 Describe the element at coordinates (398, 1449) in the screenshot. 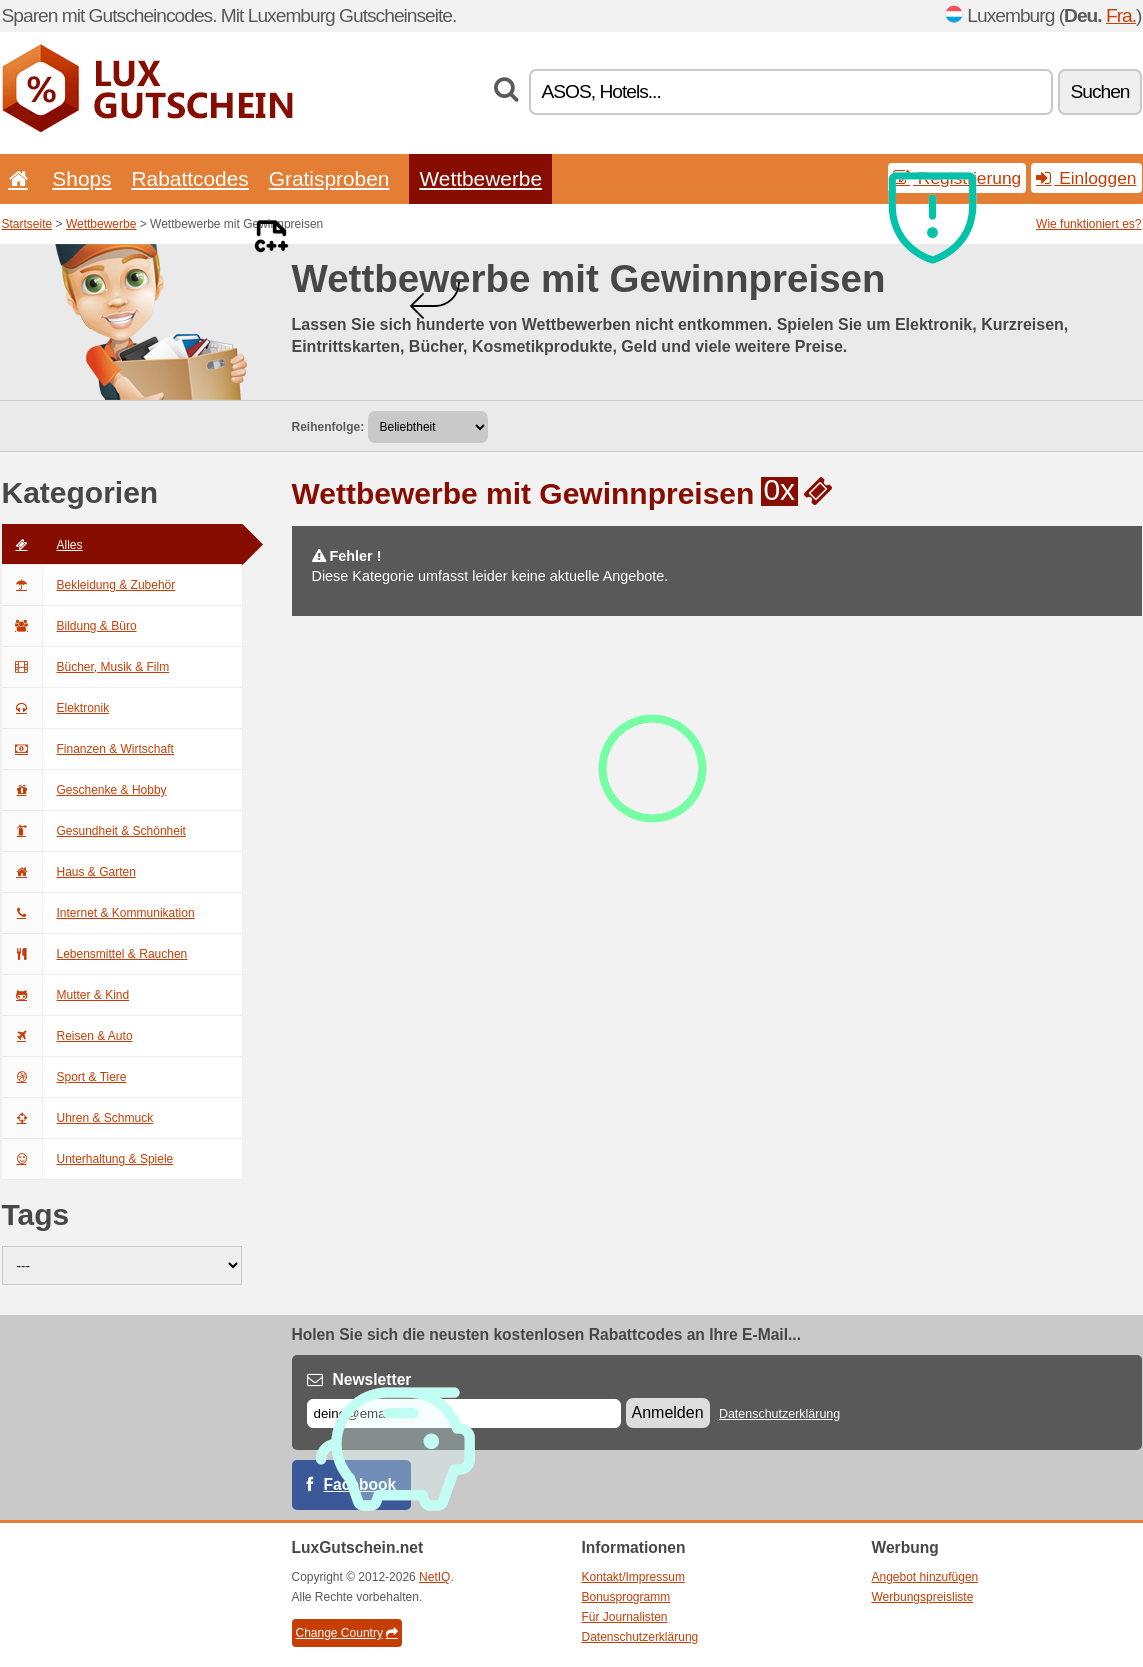

I see `access savings or budget features` at that location.